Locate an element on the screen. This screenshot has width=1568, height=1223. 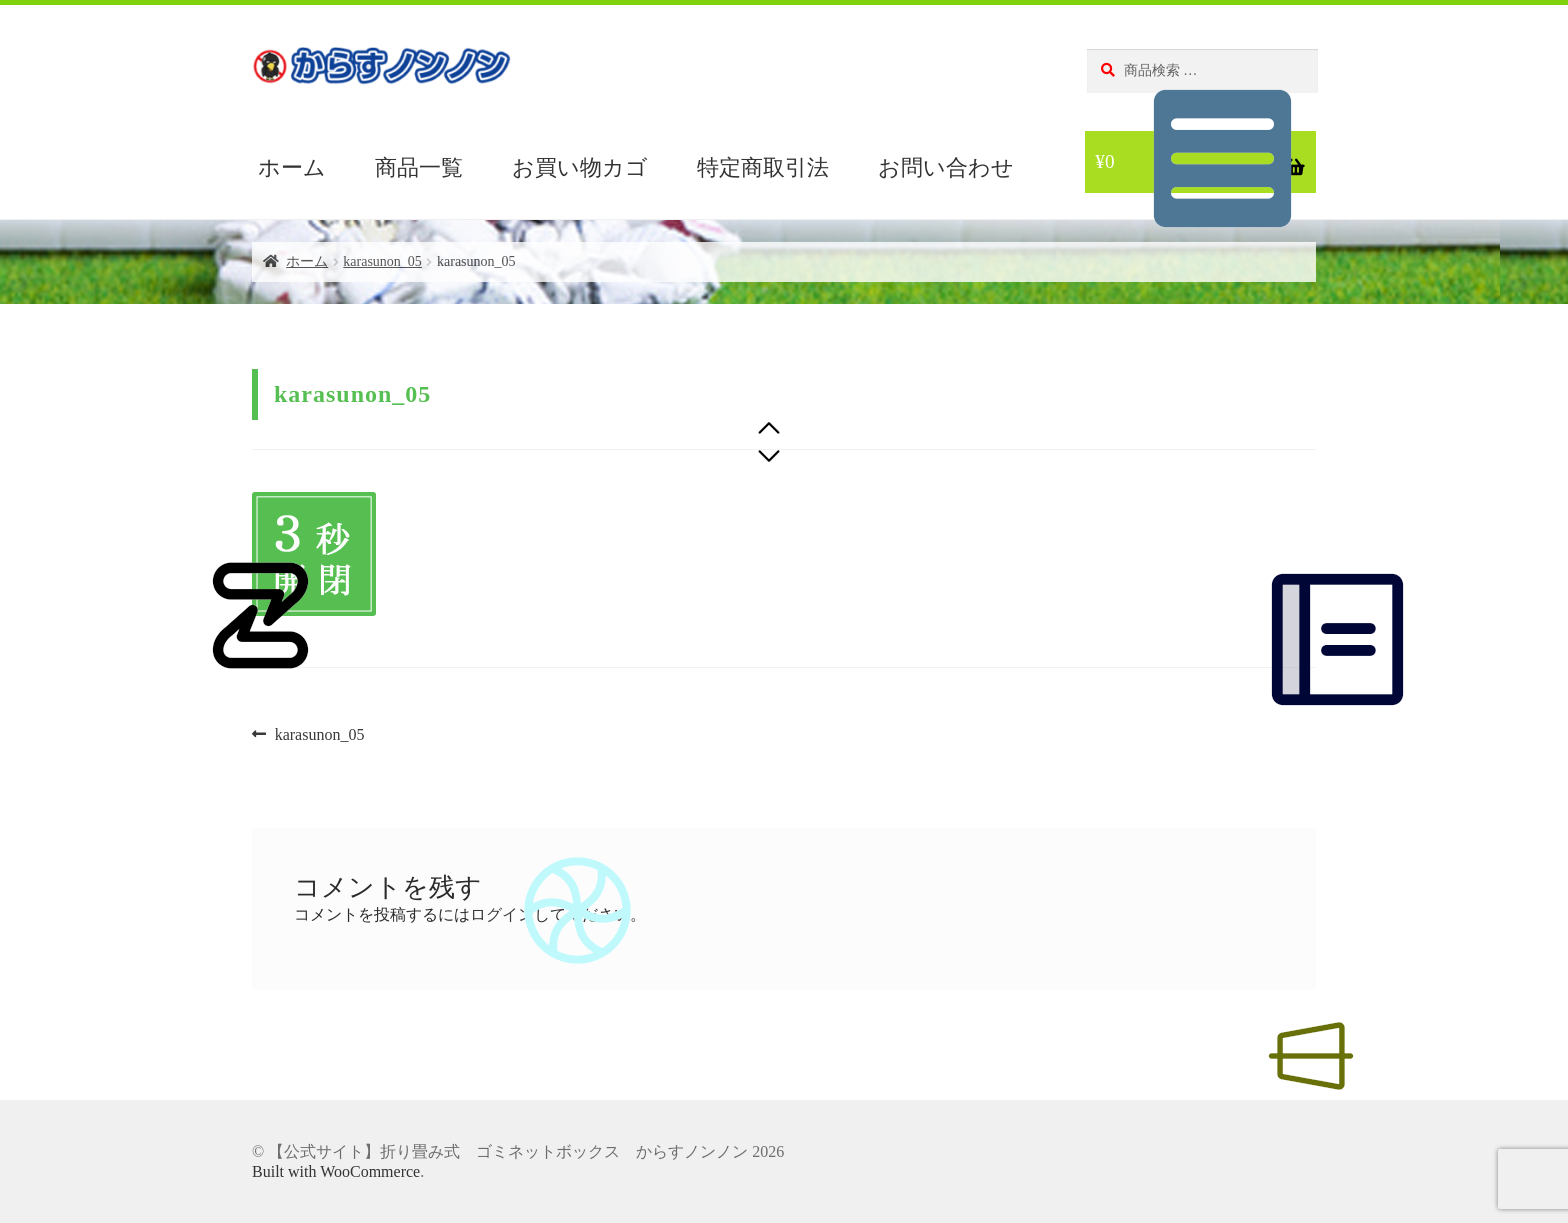
open your notebook or notes is located at coordinates (1337, 639).